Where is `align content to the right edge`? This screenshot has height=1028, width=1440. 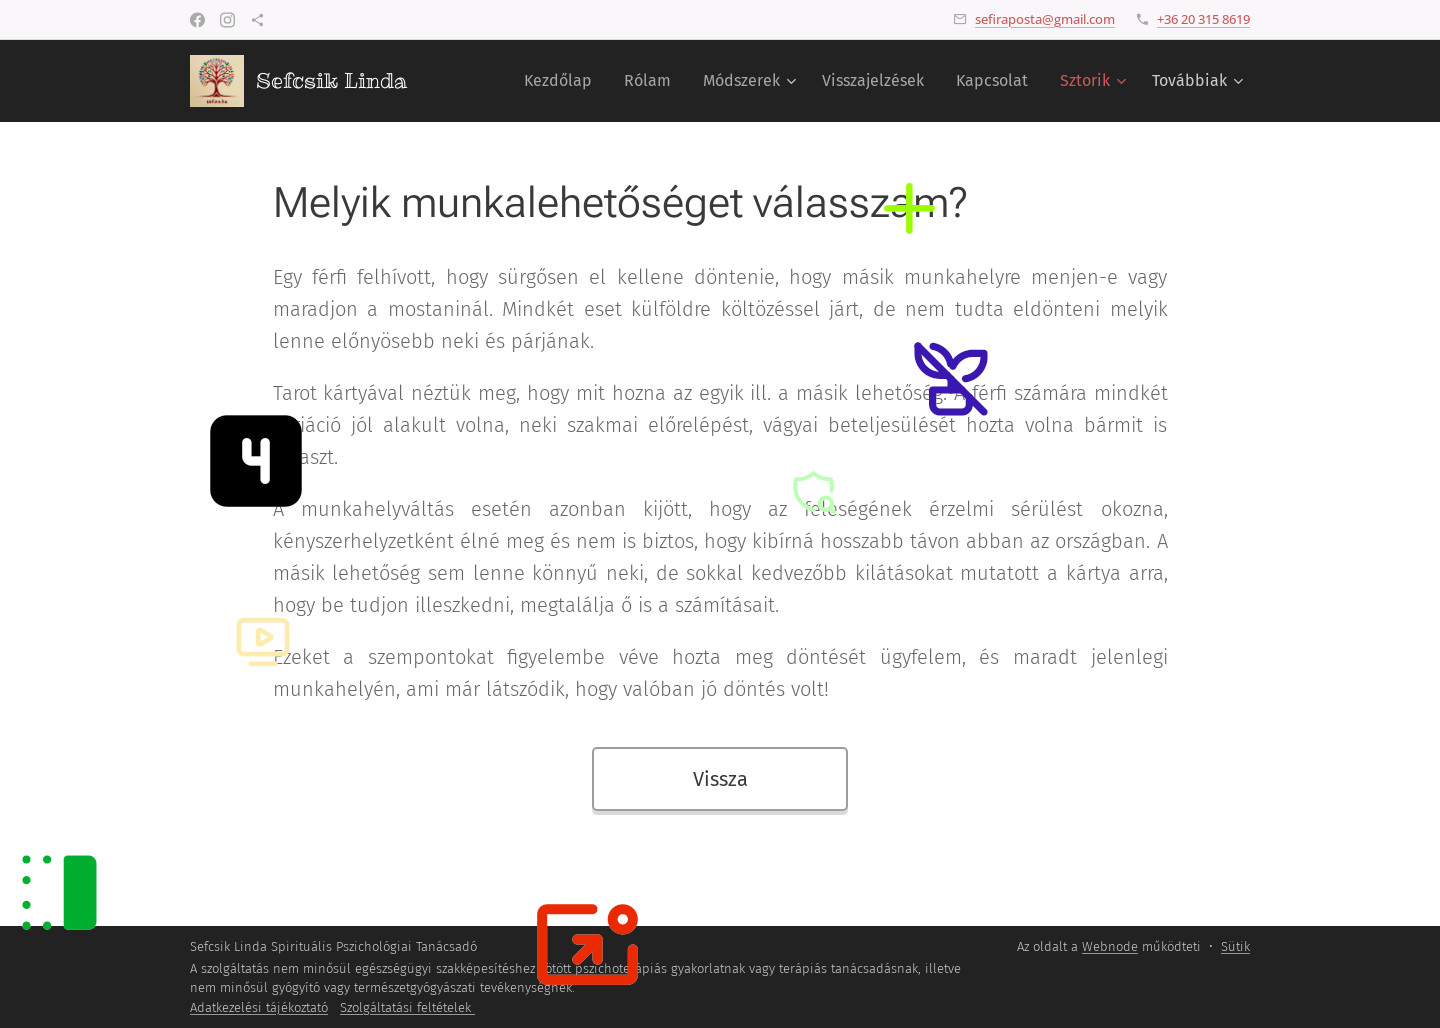
align content to the right edge is located at coordinates (59, 892).